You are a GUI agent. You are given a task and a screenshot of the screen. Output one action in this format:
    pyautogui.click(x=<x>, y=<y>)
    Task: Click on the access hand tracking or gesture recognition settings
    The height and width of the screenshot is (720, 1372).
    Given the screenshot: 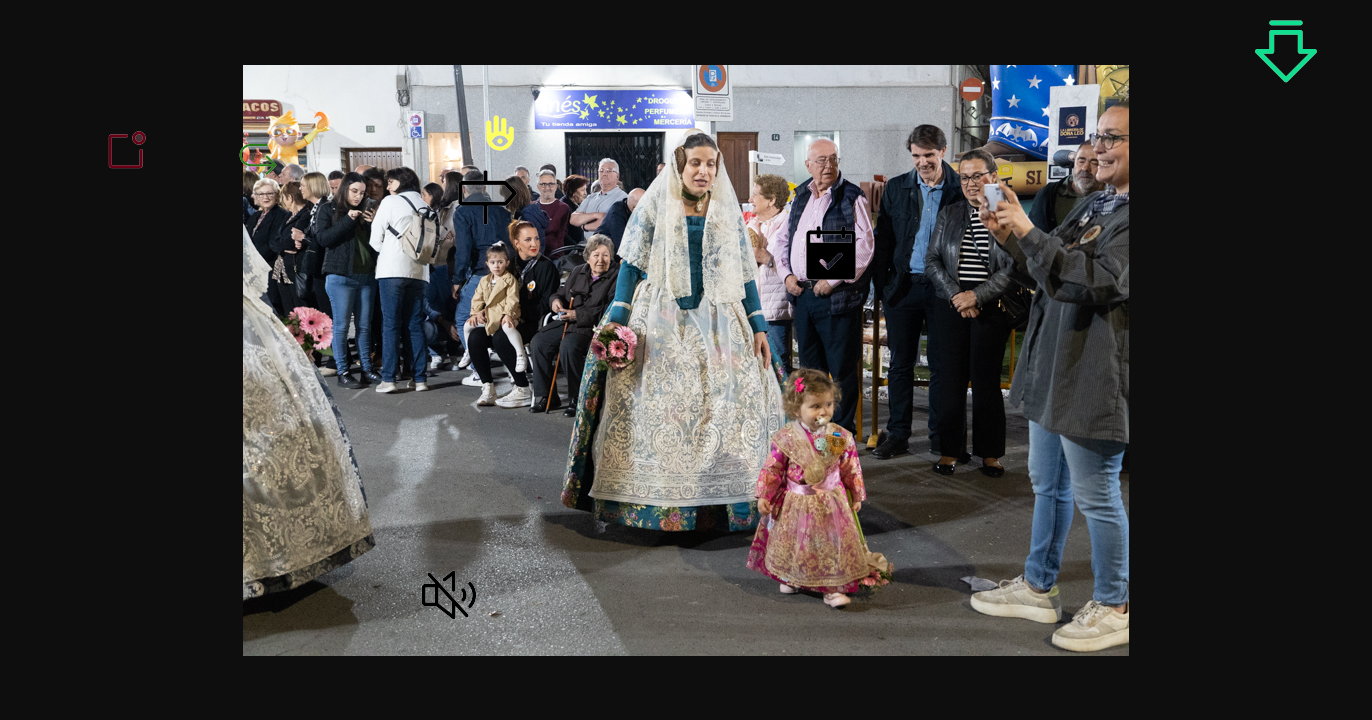 What is the action you would take?
    pyautogui.click(x=500, y=133)
    